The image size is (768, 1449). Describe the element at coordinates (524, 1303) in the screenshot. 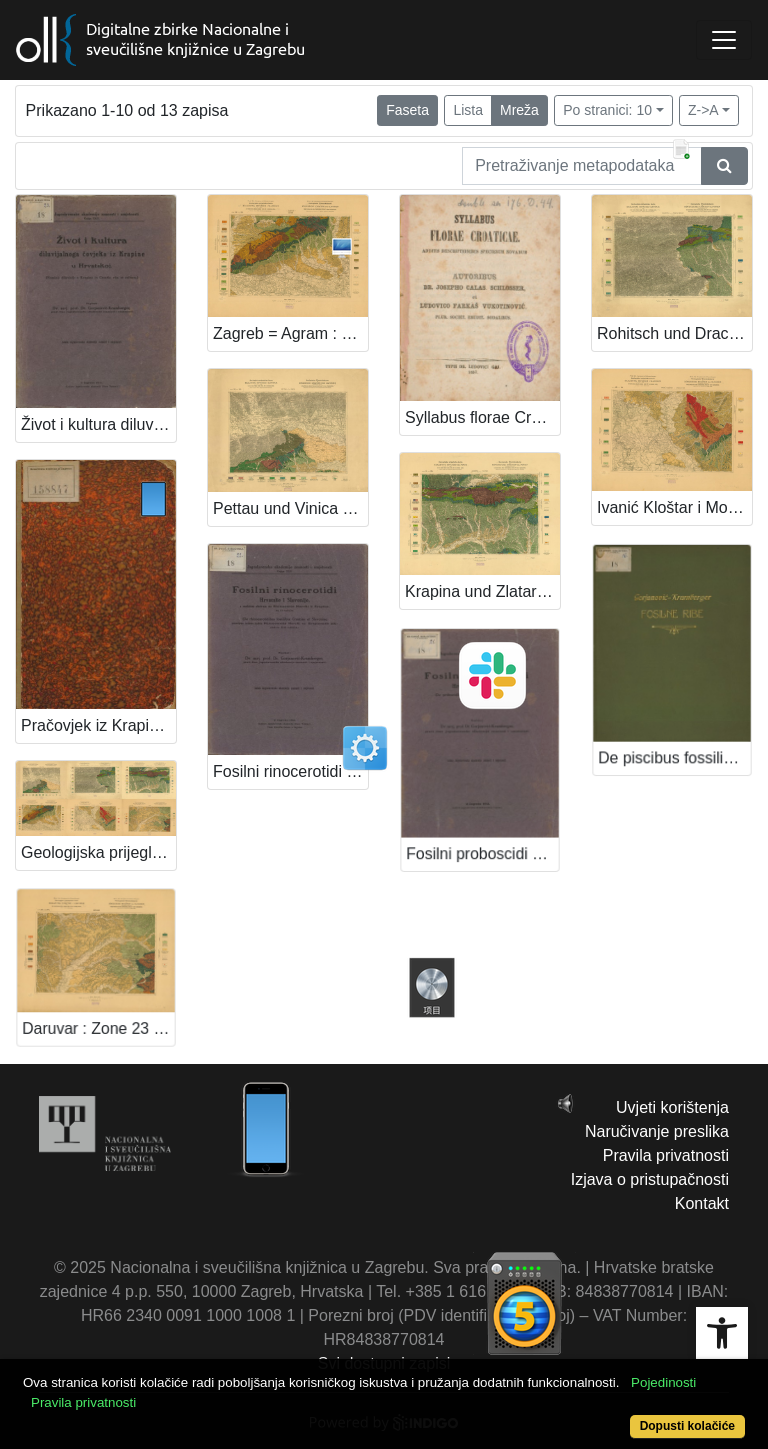

I see `access RAID 5 storage configuration` at that location.